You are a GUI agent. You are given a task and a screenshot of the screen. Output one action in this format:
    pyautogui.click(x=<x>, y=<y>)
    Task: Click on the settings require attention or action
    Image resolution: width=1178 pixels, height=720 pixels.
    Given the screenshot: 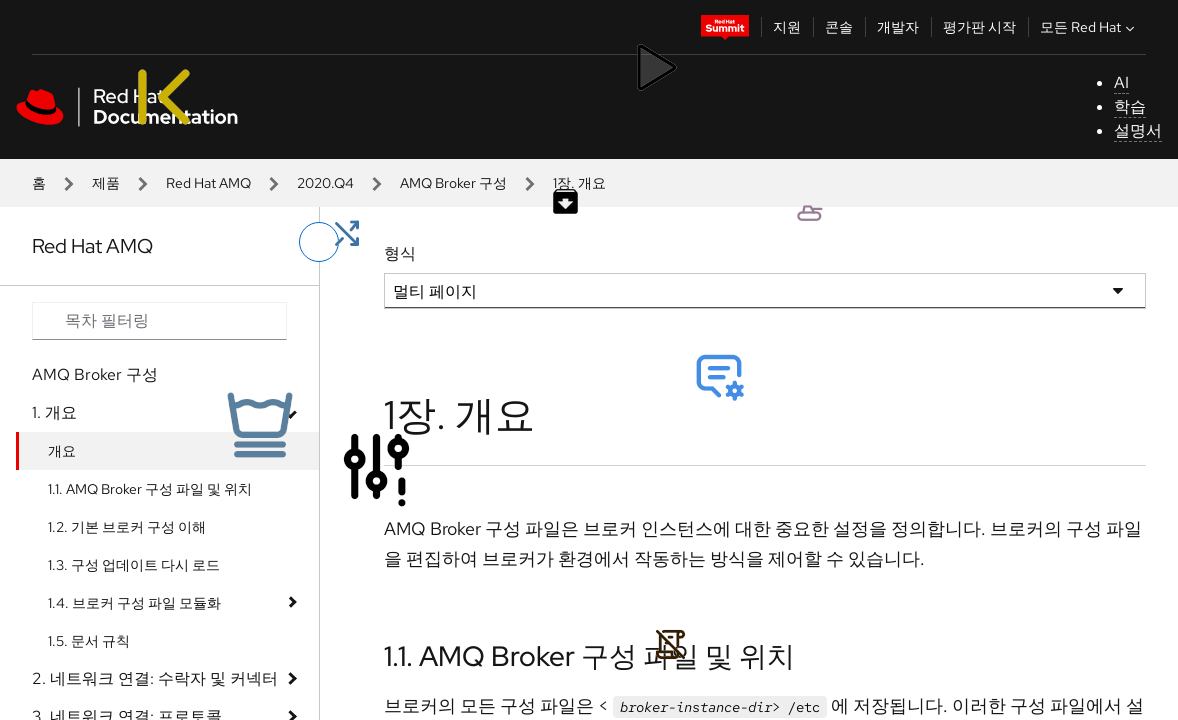 What is the action you would take?
    pyautogui.click(x=376, y=466)
    